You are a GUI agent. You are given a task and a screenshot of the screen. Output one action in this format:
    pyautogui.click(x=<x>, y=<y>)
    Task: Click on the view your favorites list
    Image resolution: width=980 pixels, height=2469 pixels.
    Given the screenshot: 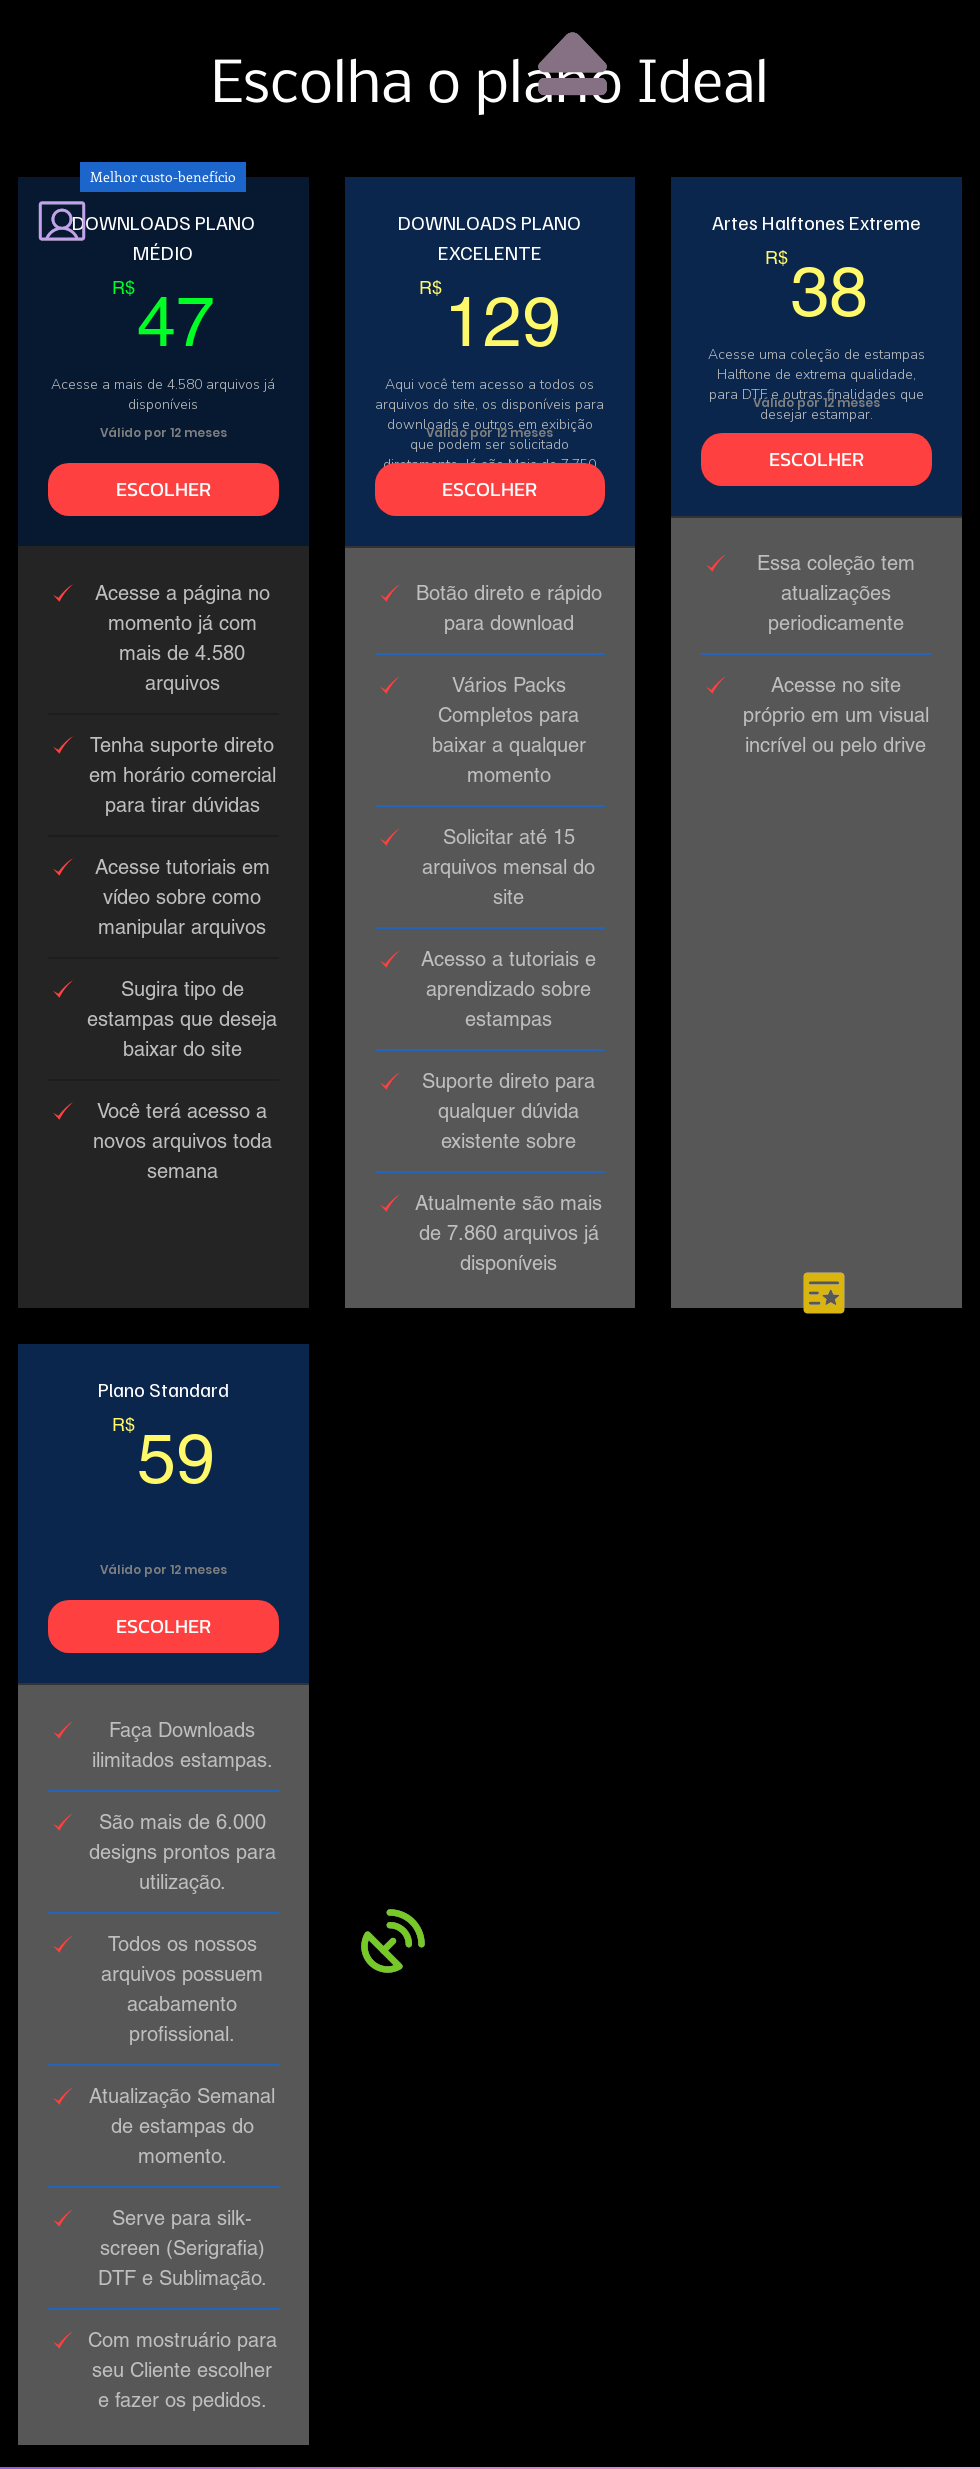 What is the action you would take?
    pyautogui.click(x=824, y=1293)
    